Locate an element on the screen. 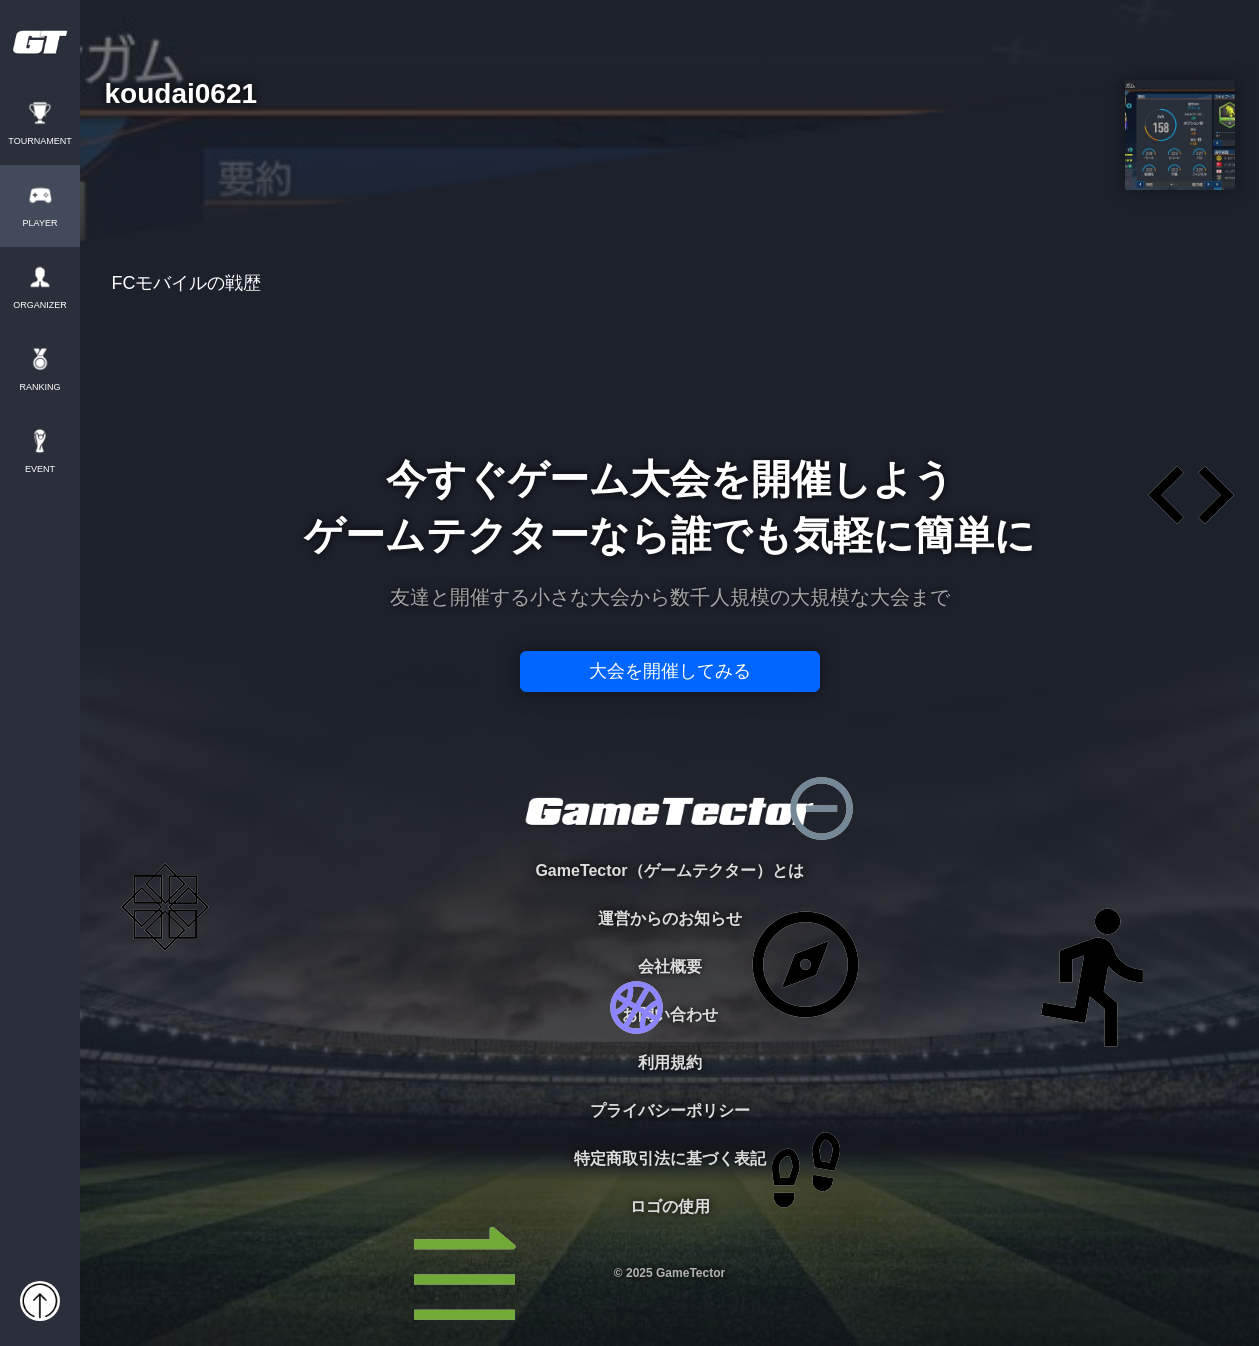  start running or jogging activity is located at coordinates (1098, 976).